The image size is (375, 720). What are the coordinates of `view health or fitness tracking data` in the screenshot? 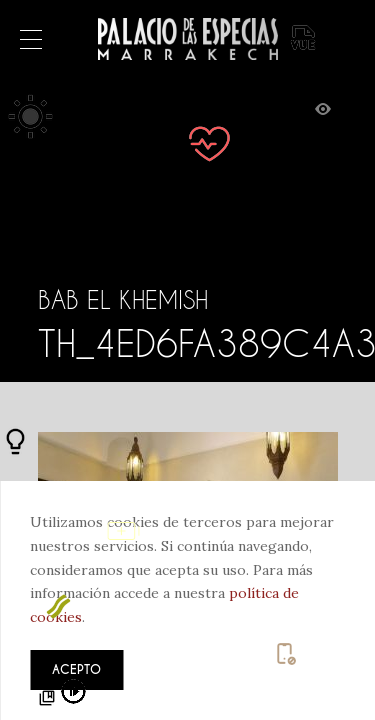 It's located at (209, 142).